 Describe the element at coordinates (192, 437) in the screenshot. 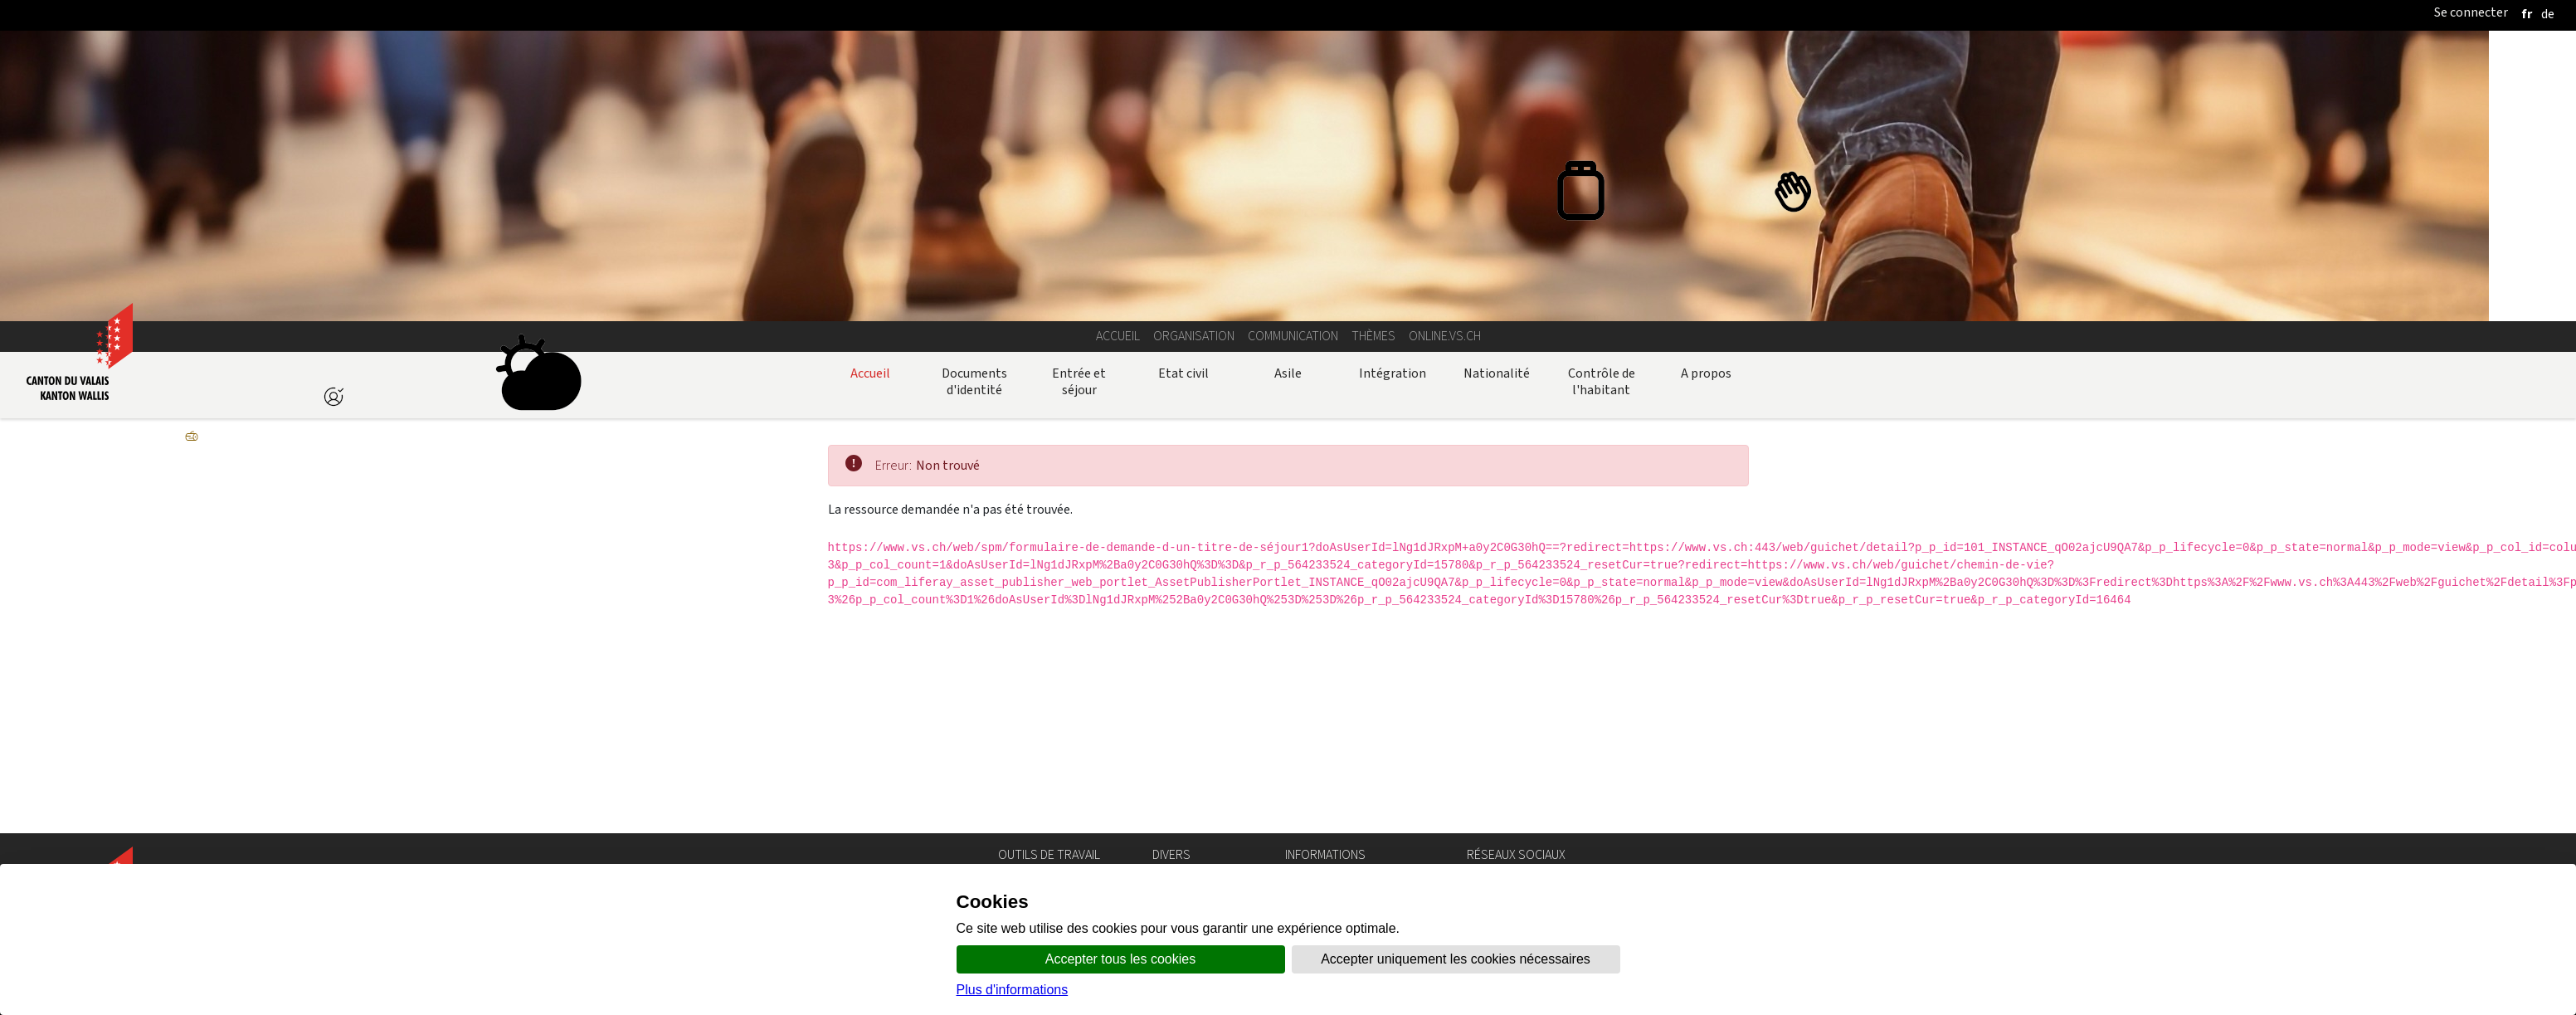

I see `view activity log or history` at that location.